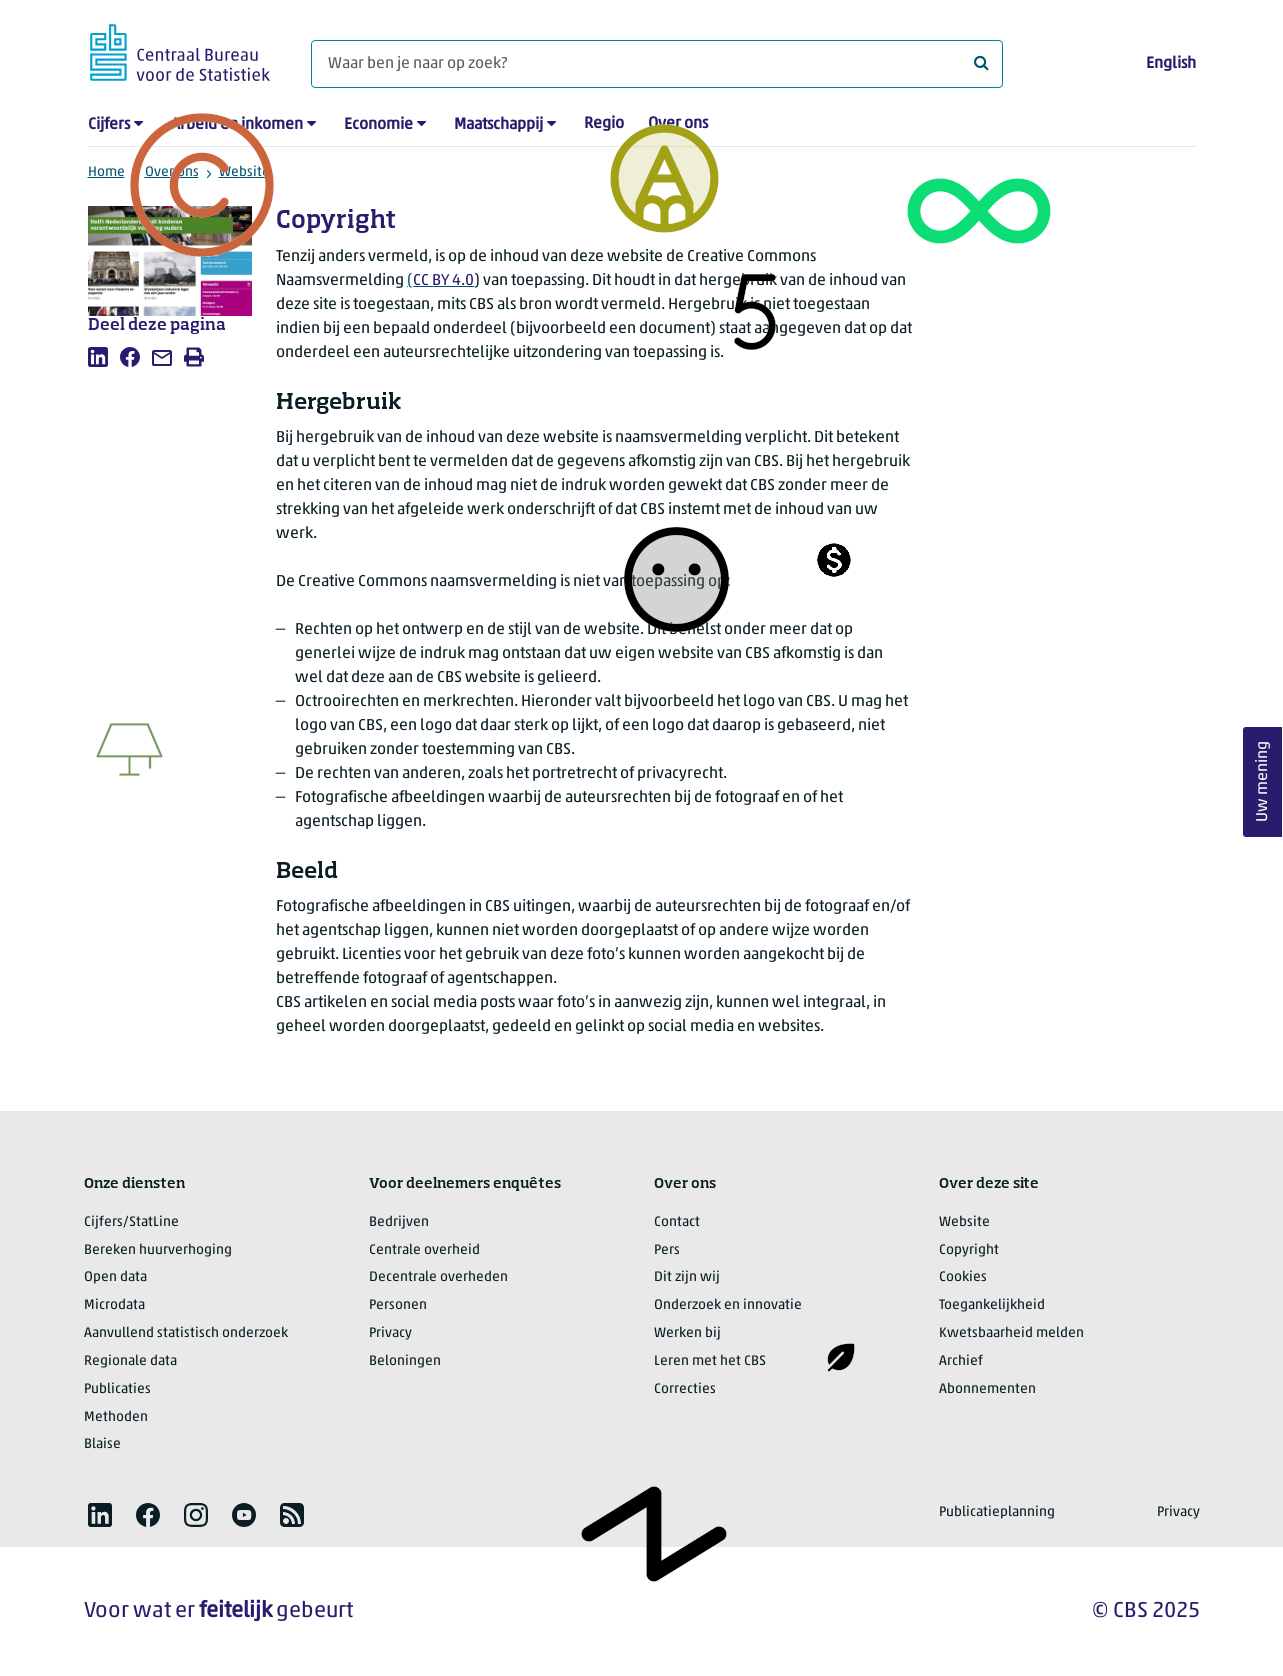  What do you see at coordinates (840, 1357) in the screenshot?
I see `indicates eco-friendly or sustainable option` at bounding box center [840, 1357].